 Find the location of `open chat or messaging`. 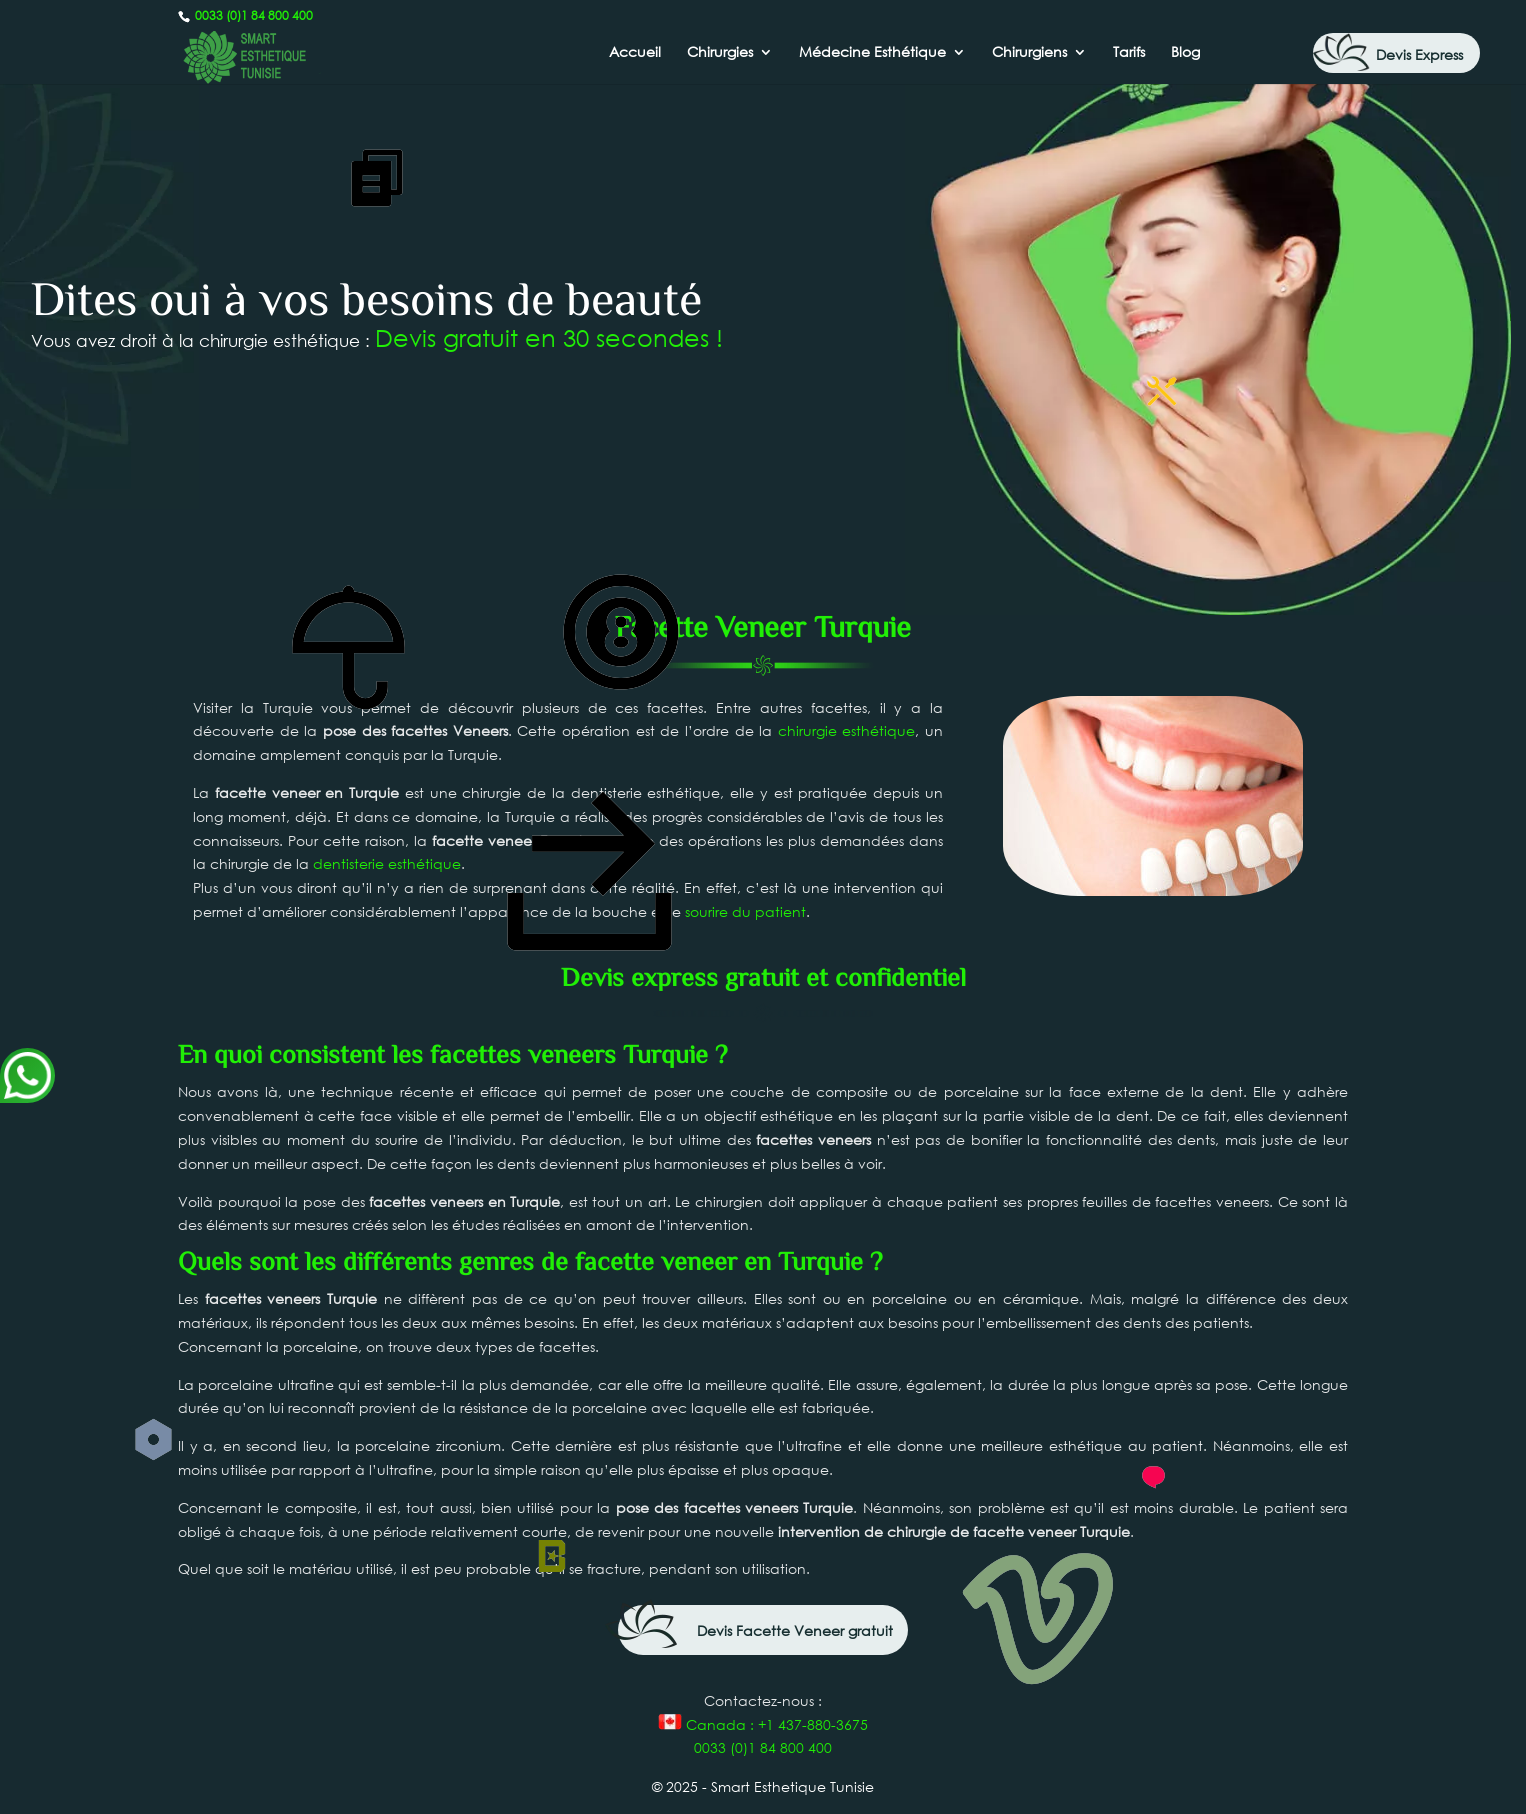

open chat or messaging is located at coordinates (1153, 1476).